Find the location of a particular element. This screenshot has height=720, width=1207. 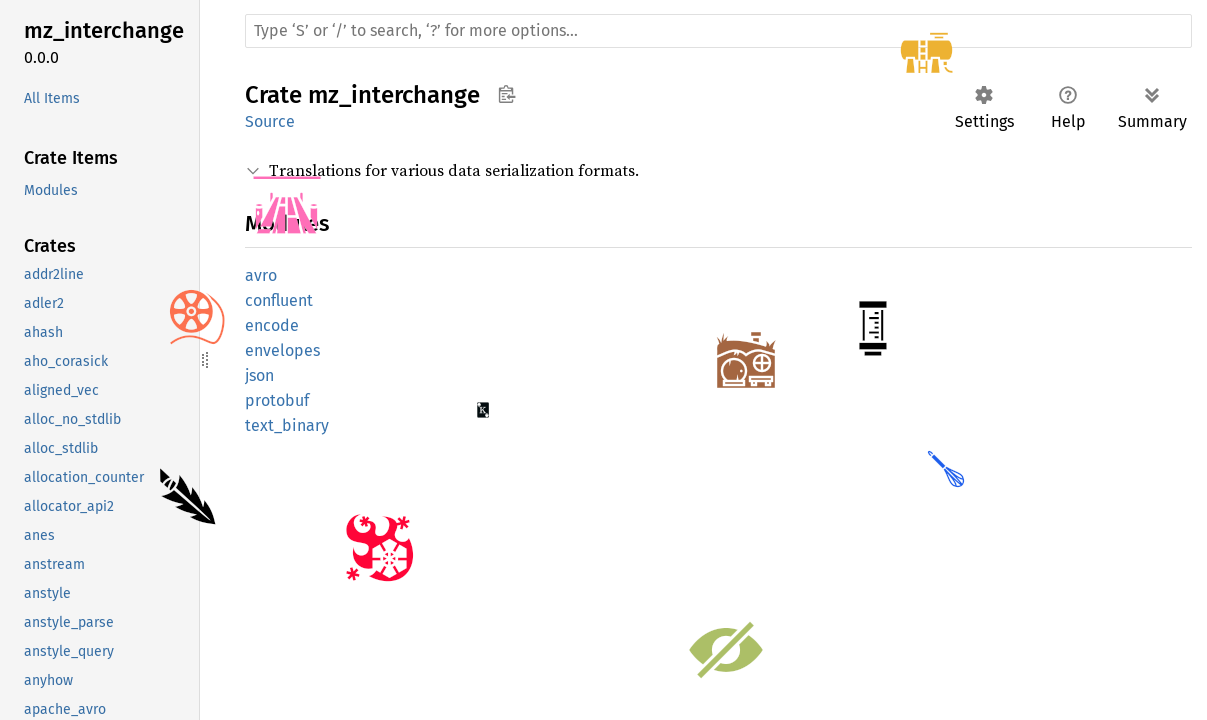

view temperature or measurement settings is located at coordinates (873, 328).